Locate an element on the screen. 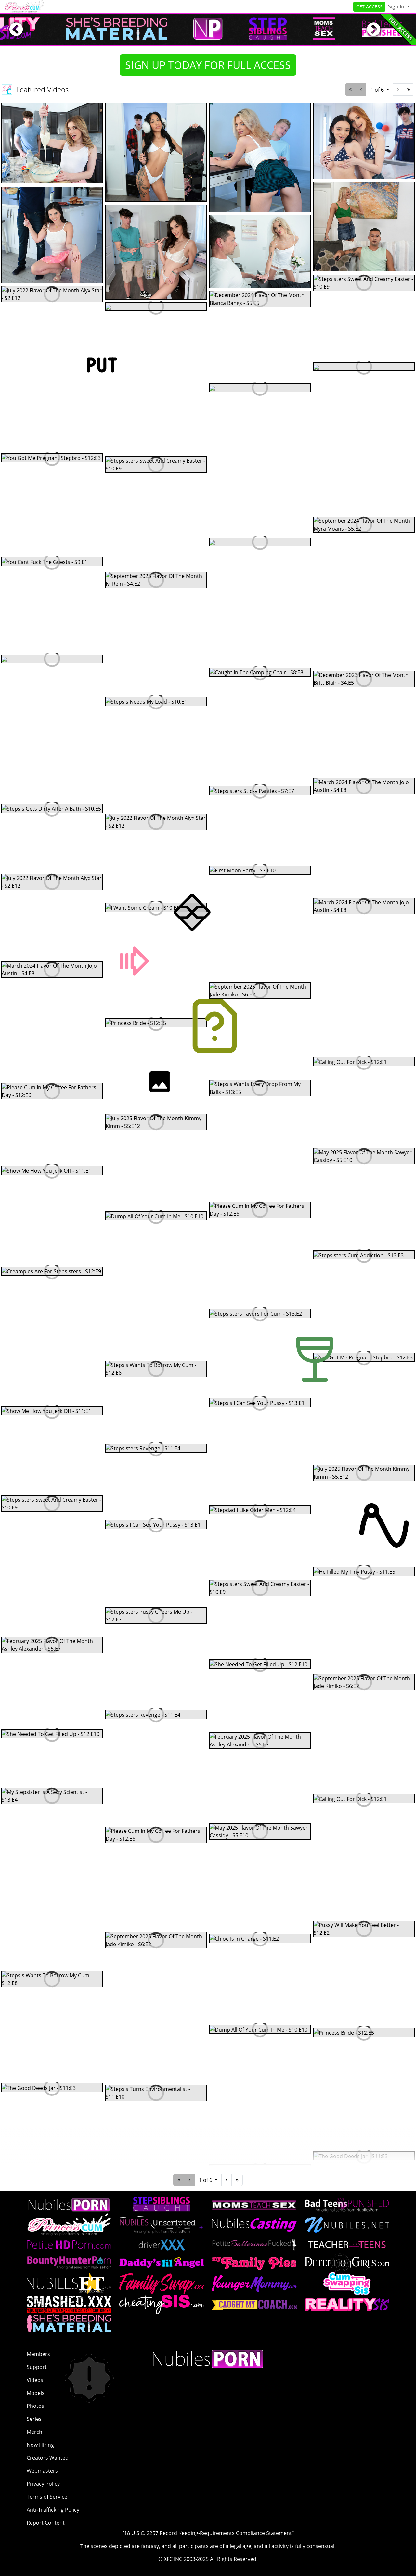 This screenshot has height=2576, width=416. browse wine selection or menu is located at coordinates (315, 1359).